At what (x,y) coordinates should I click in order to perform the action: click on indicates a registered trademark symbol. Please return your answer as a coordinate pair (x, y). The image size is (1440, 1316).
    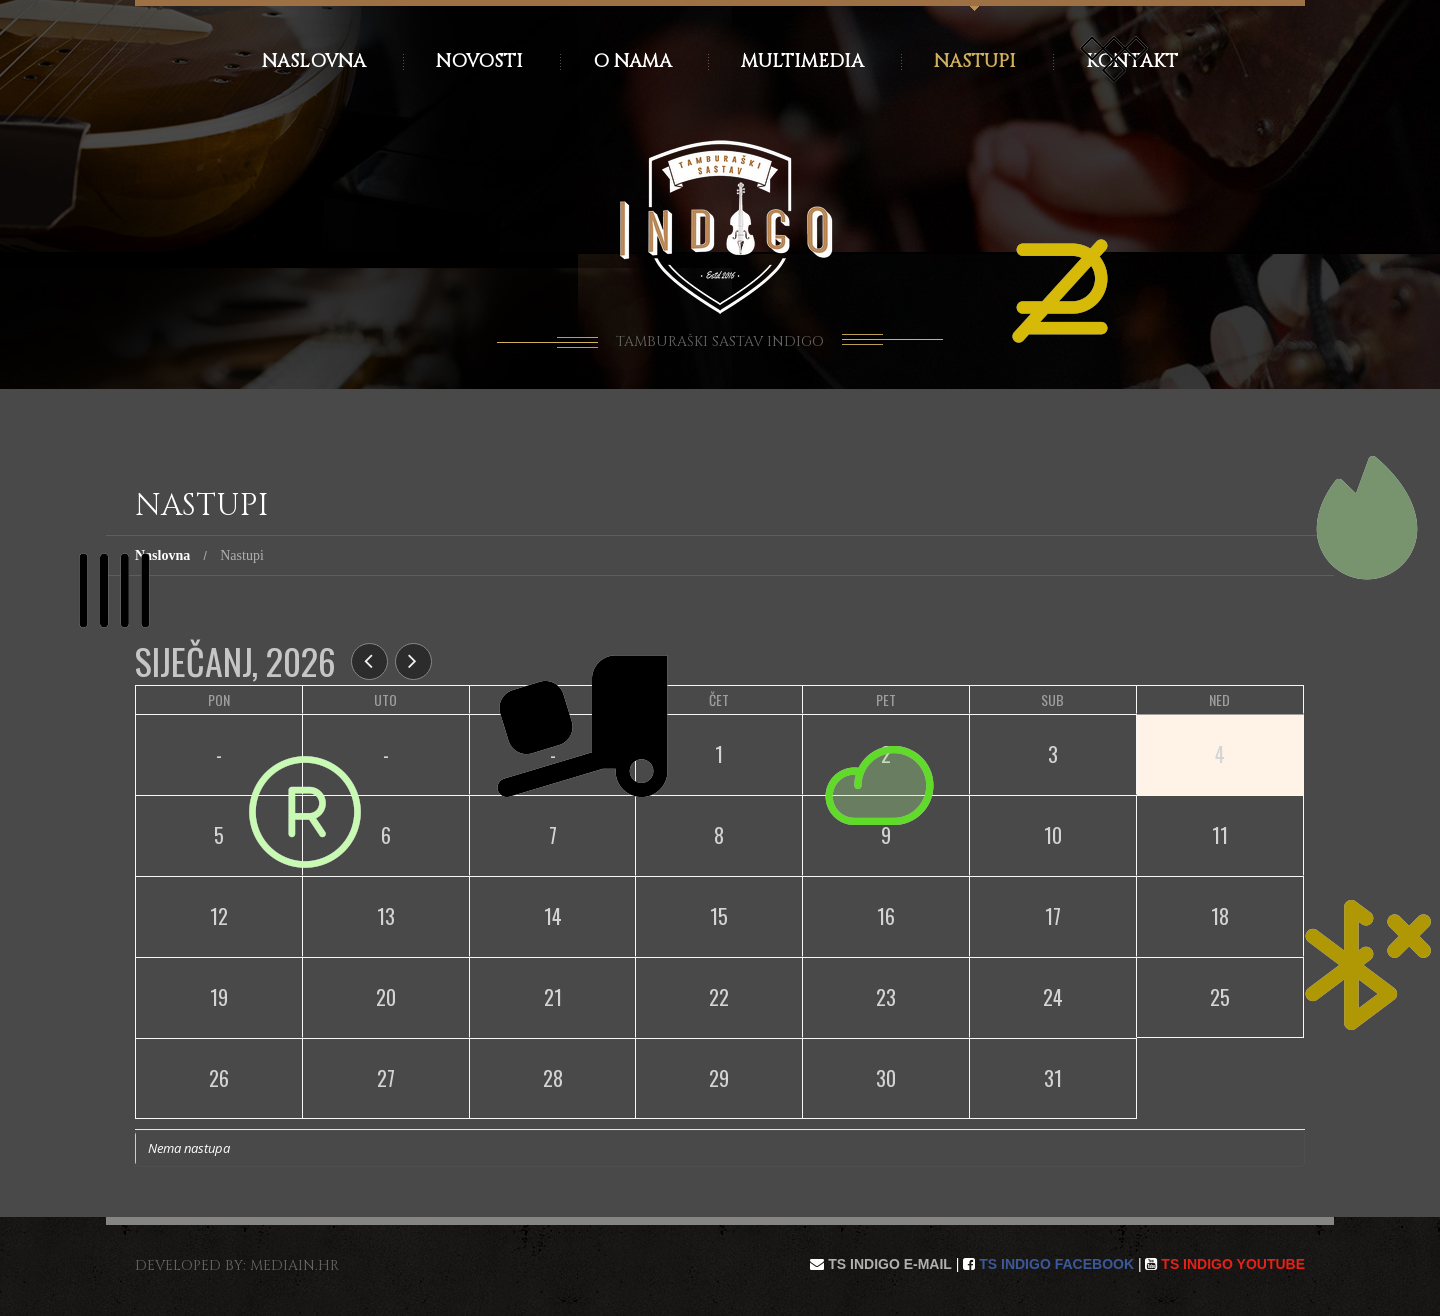
    Looking at the image, I should click on (305, 812).